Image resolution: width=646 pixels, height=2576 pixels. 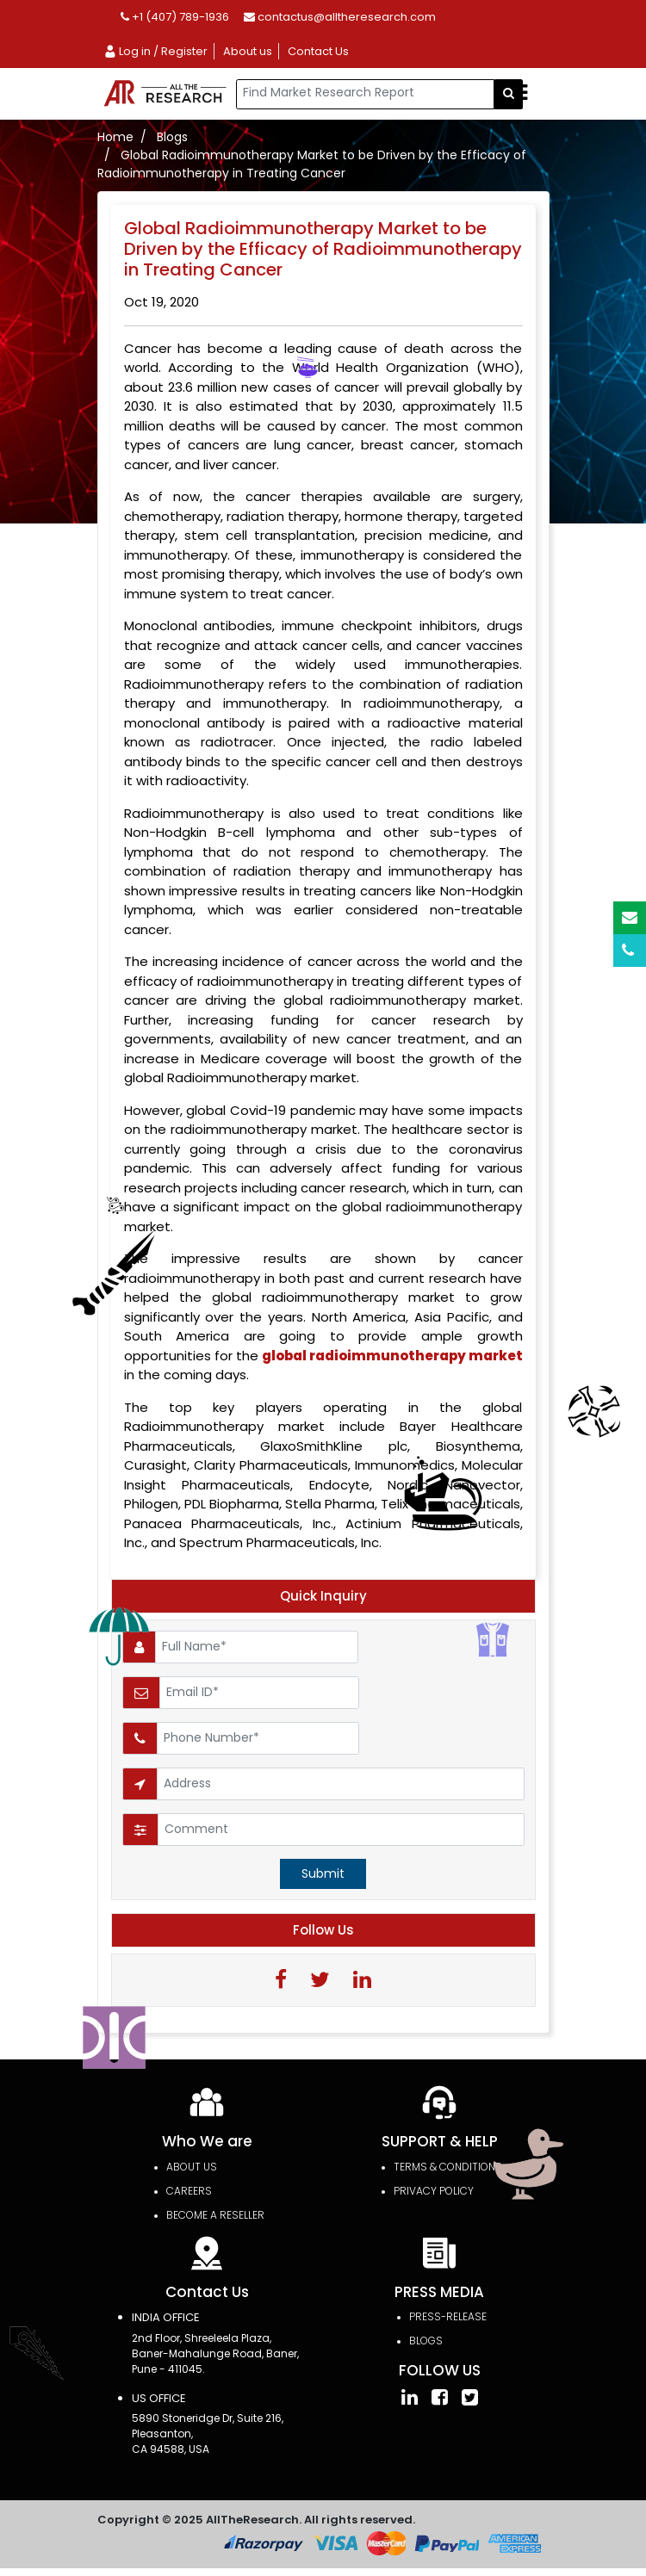 I want to click on indicates a returning or cyclical action, so click(x=593, y=1411).